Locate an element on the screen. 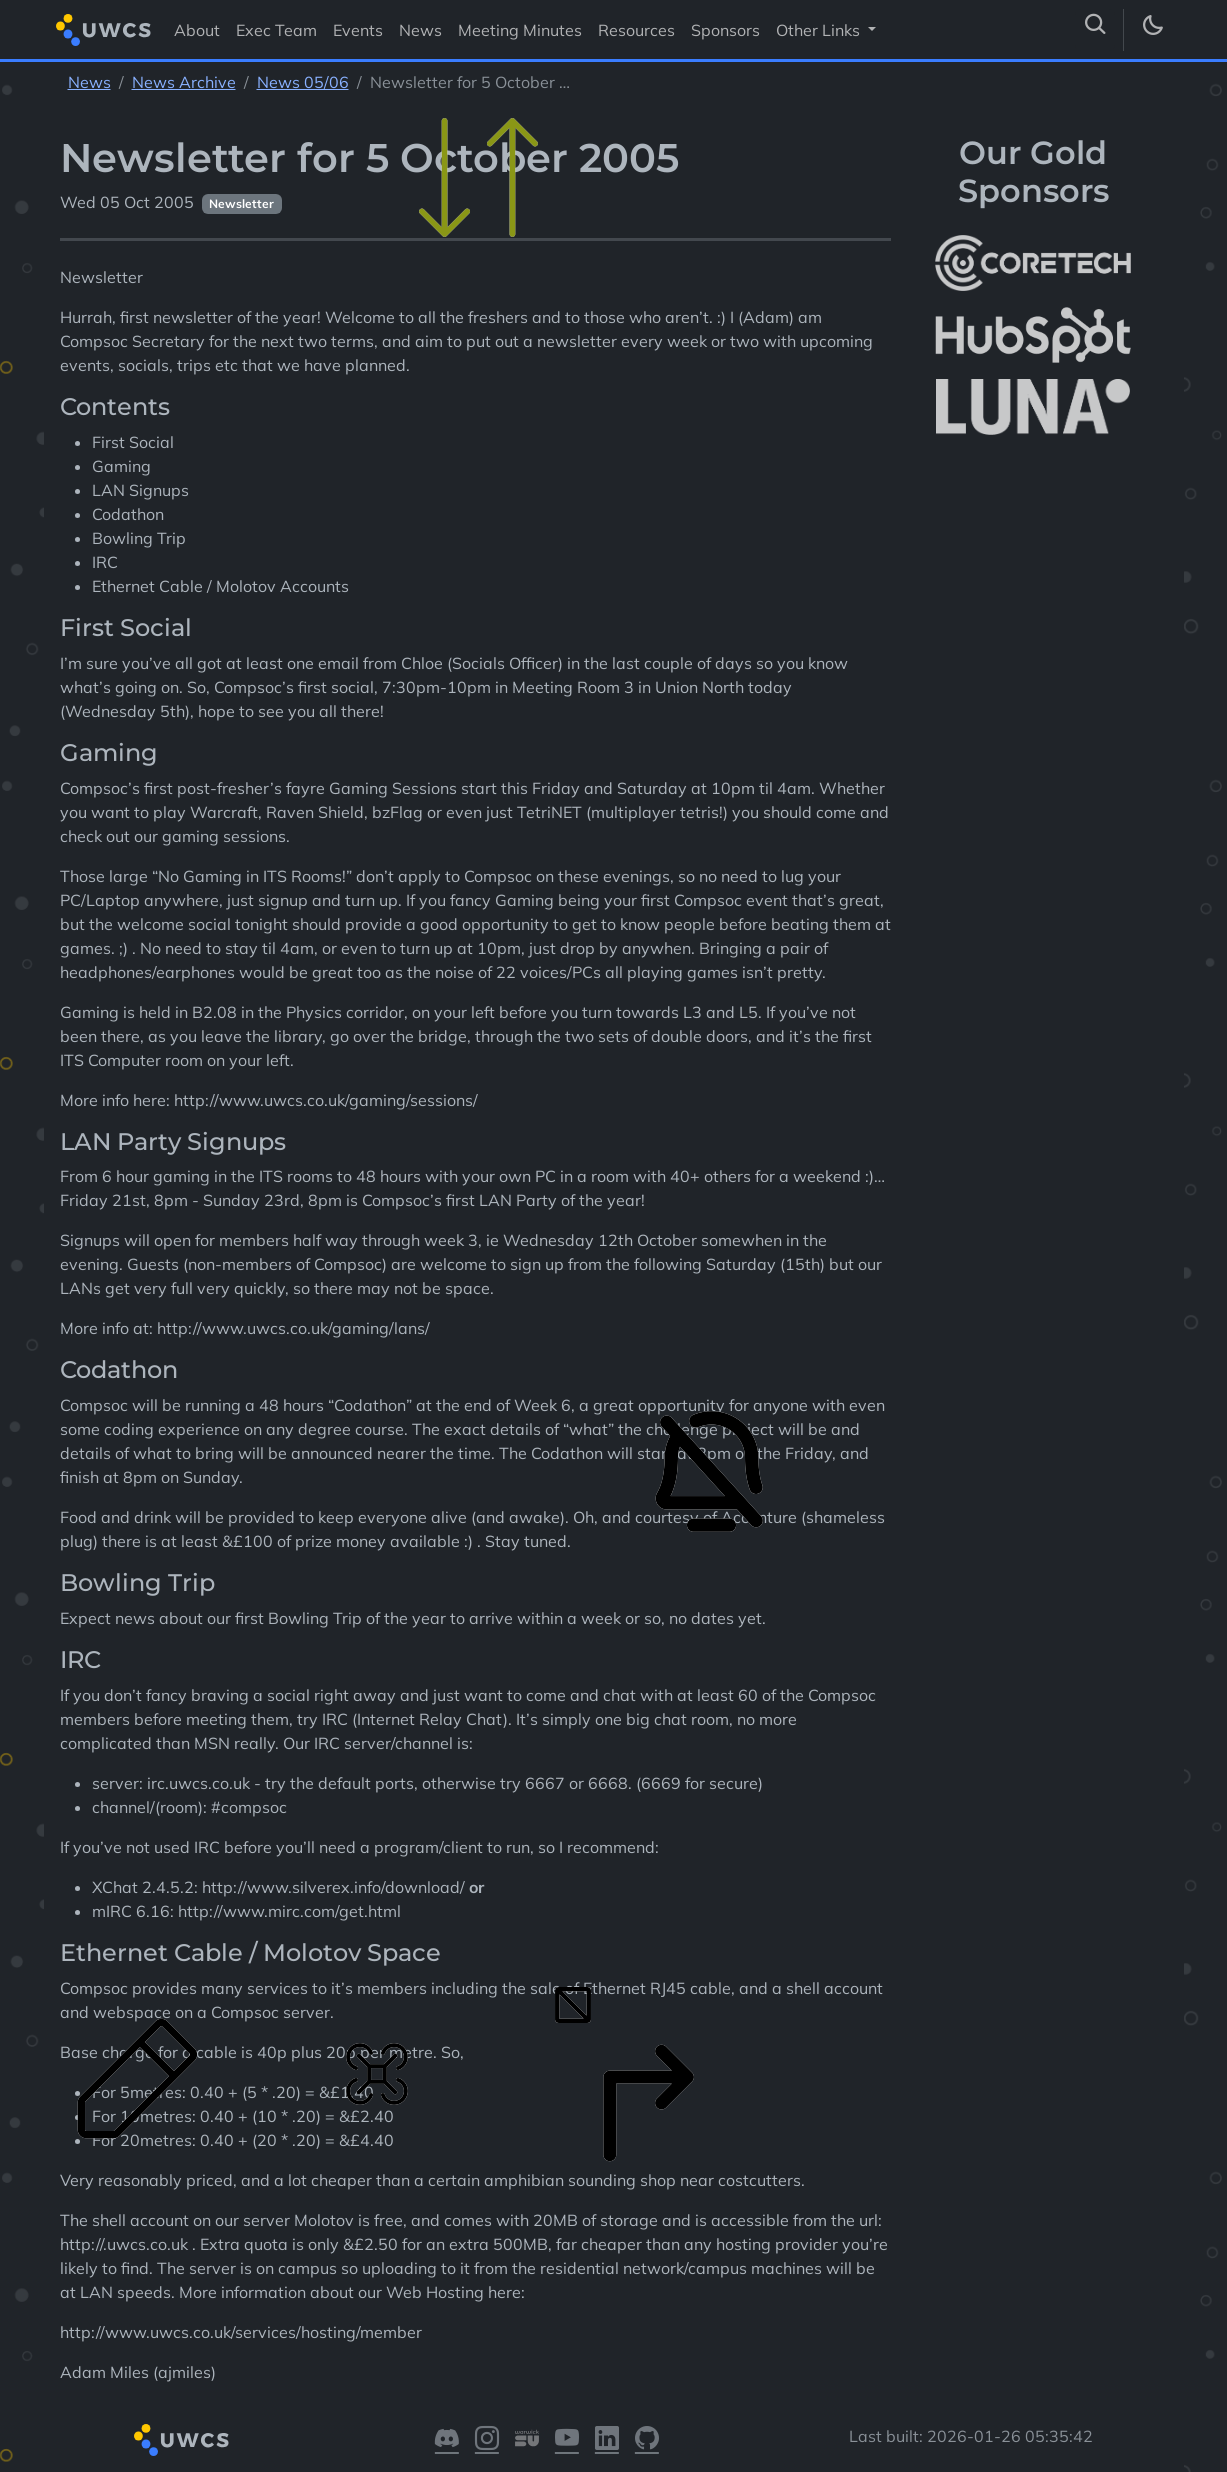 This screenshot has width=1227, height=2472. reply to a message or forward content is located at coordinates (640, 2103).